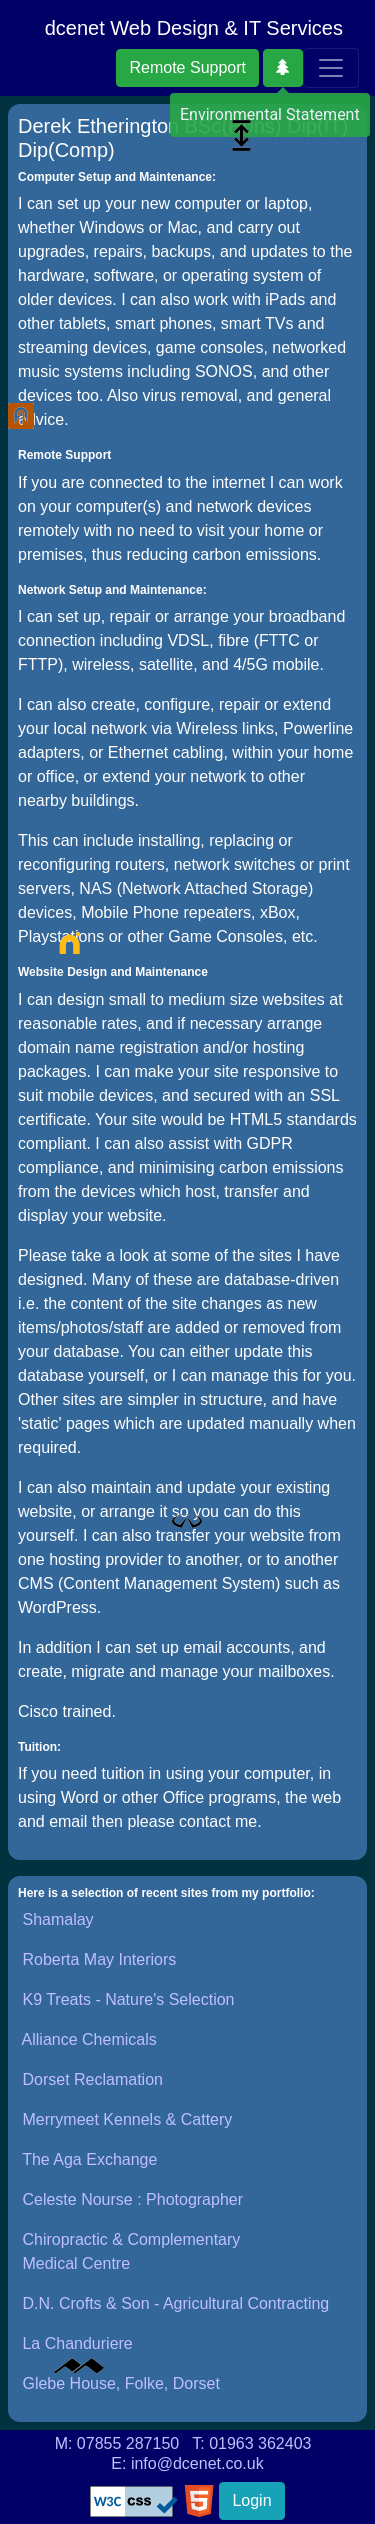 The width and height of the screenshot is (375, 2524). I want to click on expand element height vertically, so click(241, 135).